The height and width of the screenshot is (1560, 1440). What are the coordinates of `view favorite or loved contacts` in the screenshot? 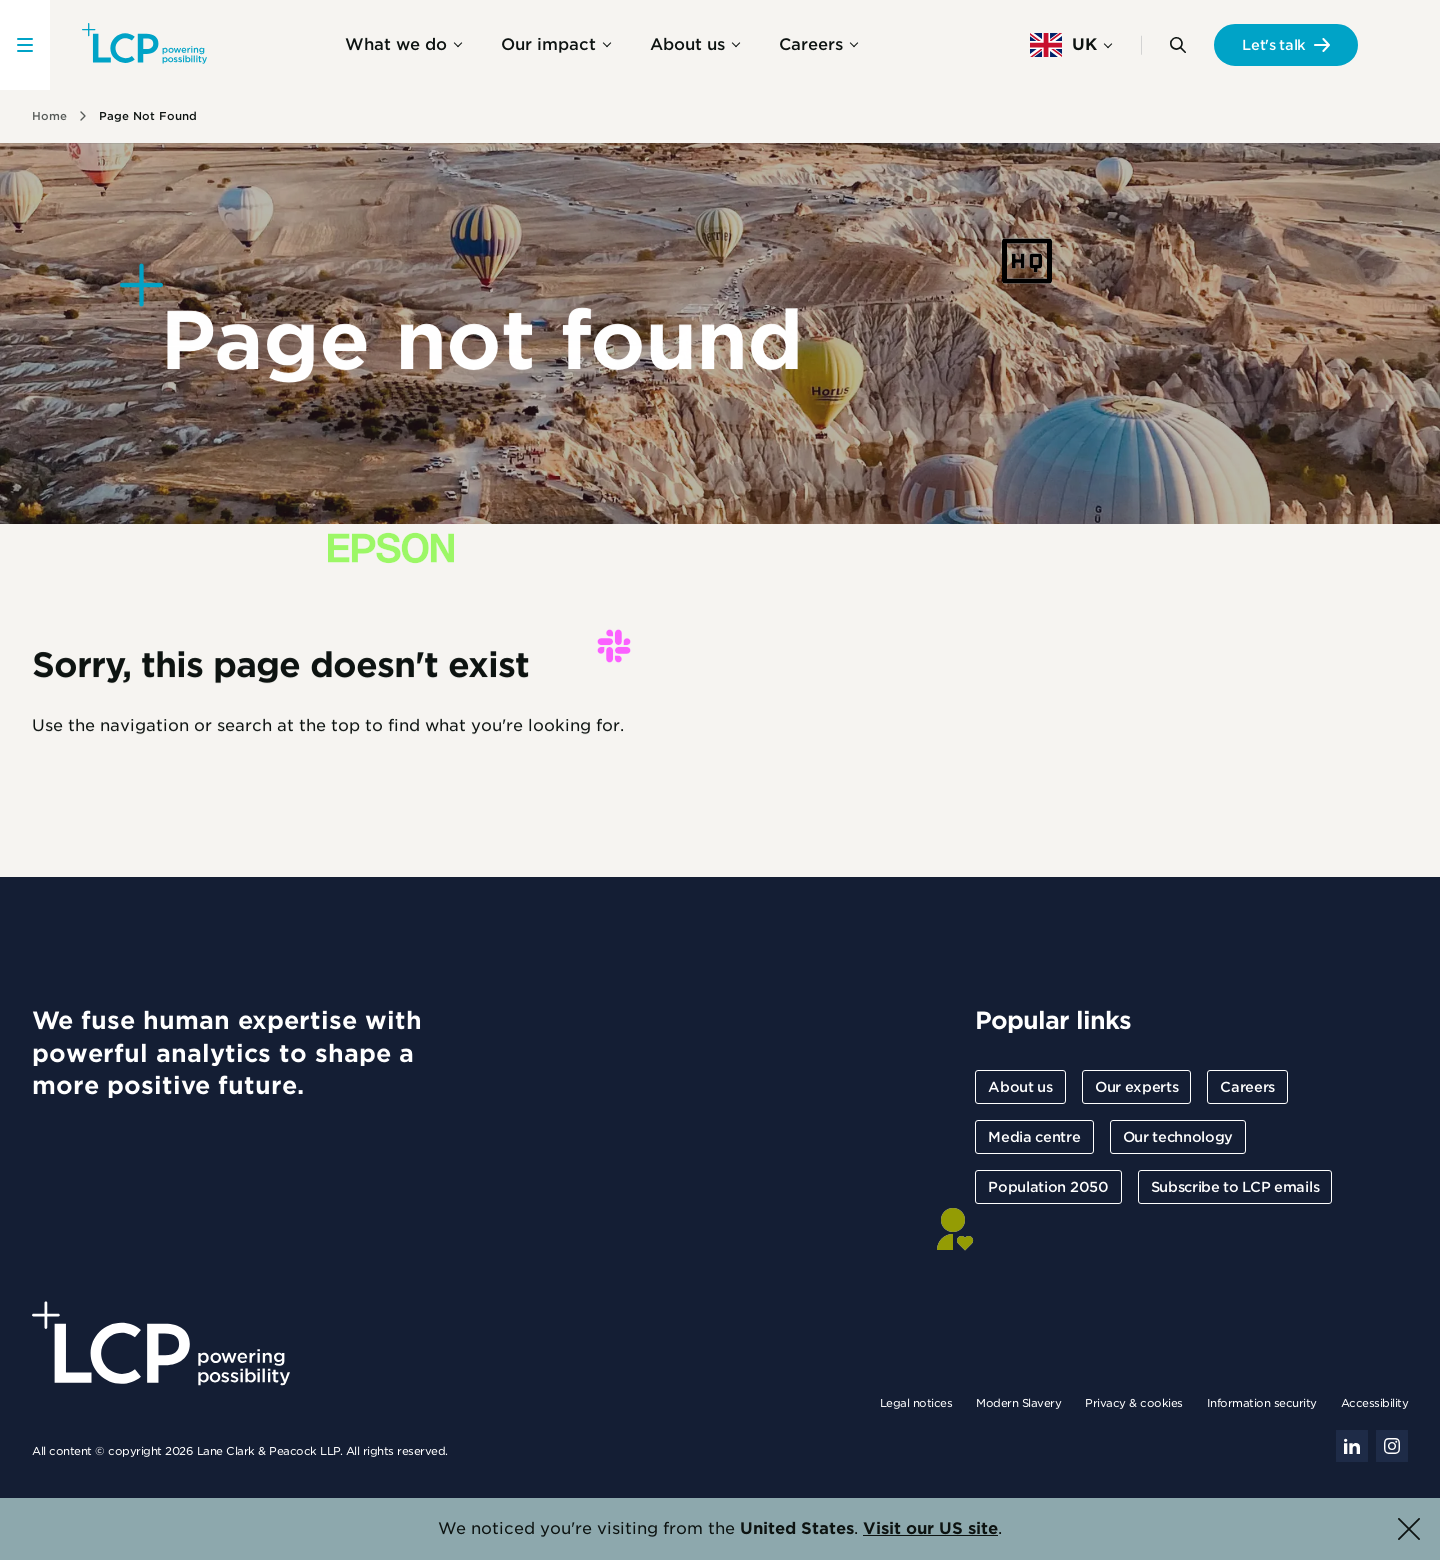 It's located at (953, 1230).